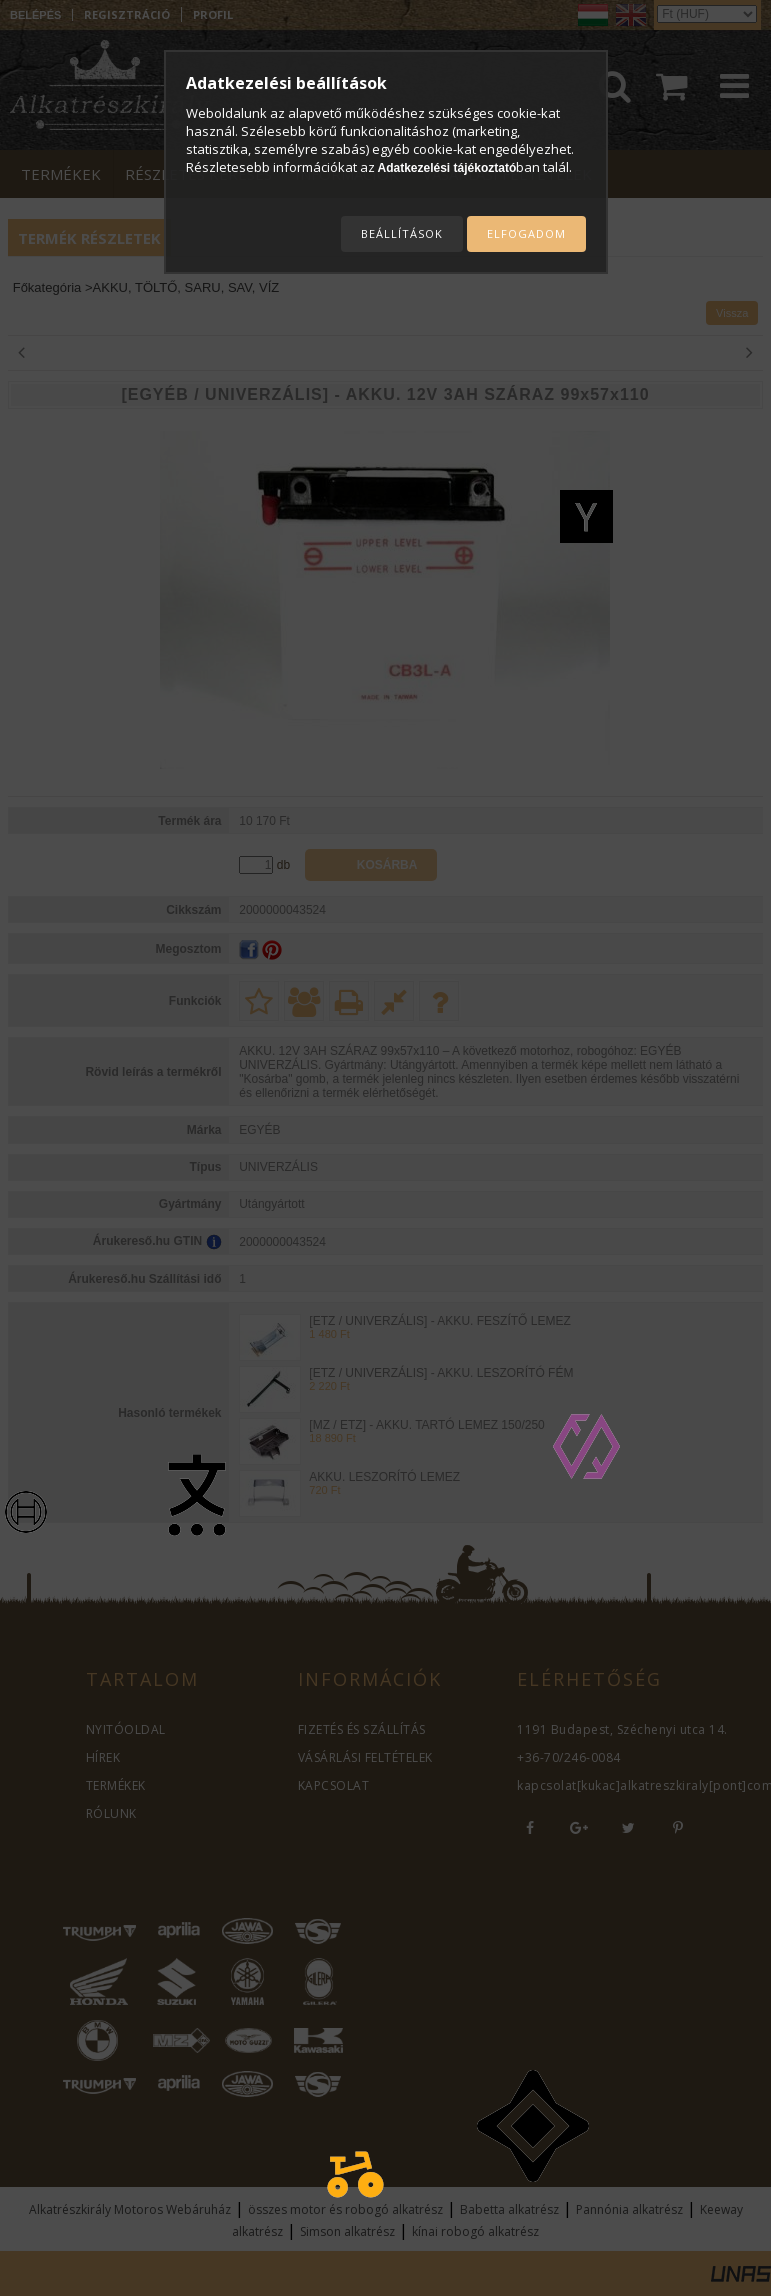 This screenshot has height=2296, width=771. I want to click on add emphasis marks to chinese text, so click(197, 1495).